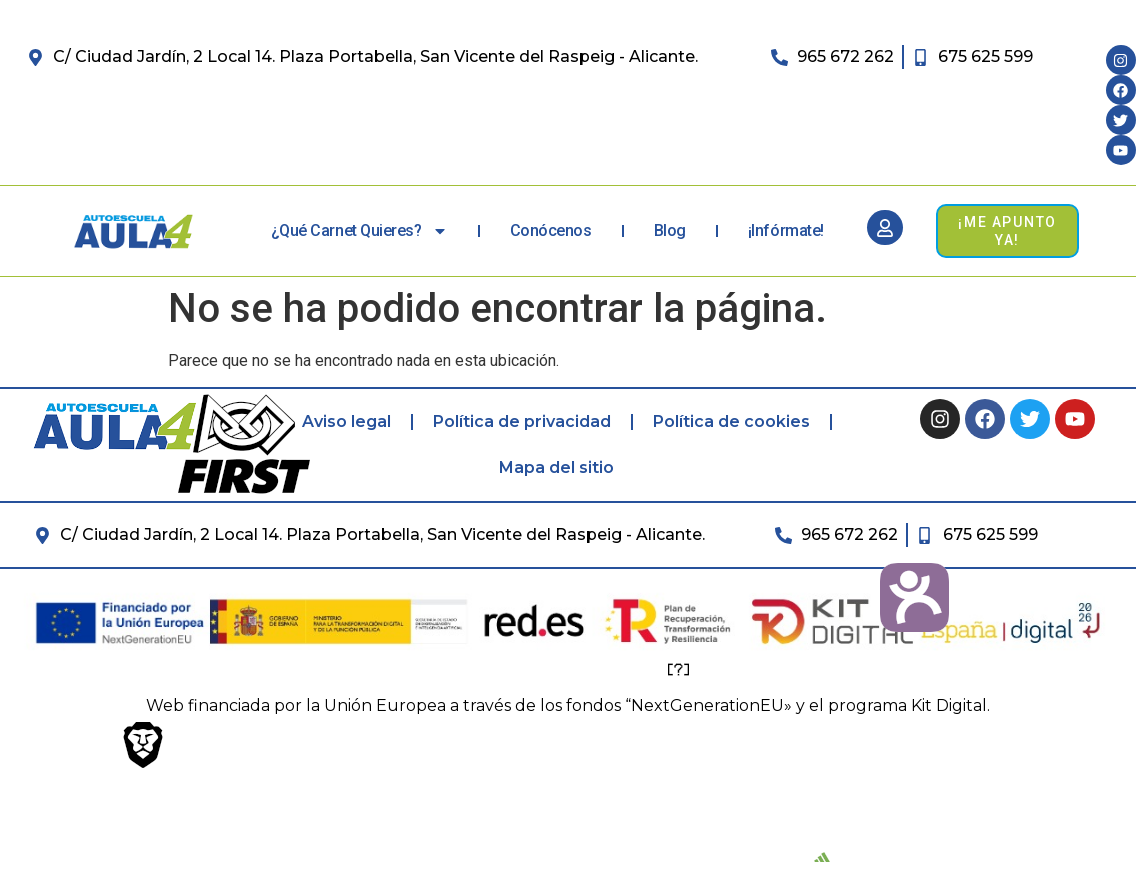 The height and width of the screenshot is (889, 1136). What do you see at coordinates (143, 745) in the screenshot?
I see `open brave browser` at bounding box center [143, 745].